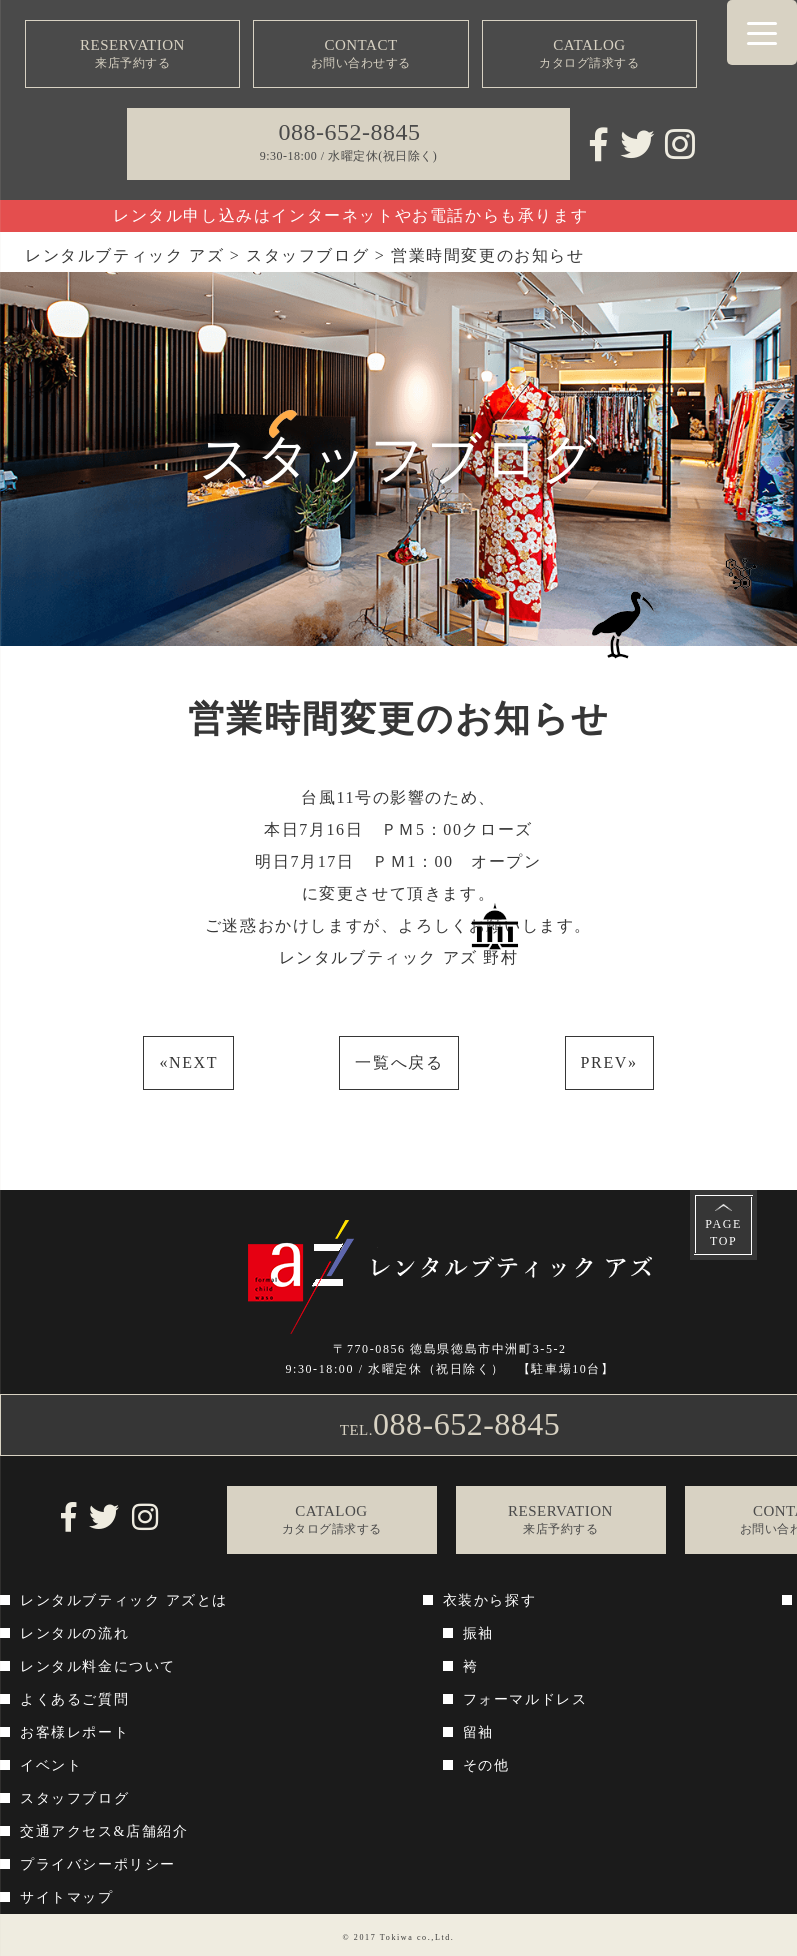  What do you see at coordinates (495, 926) in the screenshot?
I see `access government or civic services` at bounding box center [495, 926].